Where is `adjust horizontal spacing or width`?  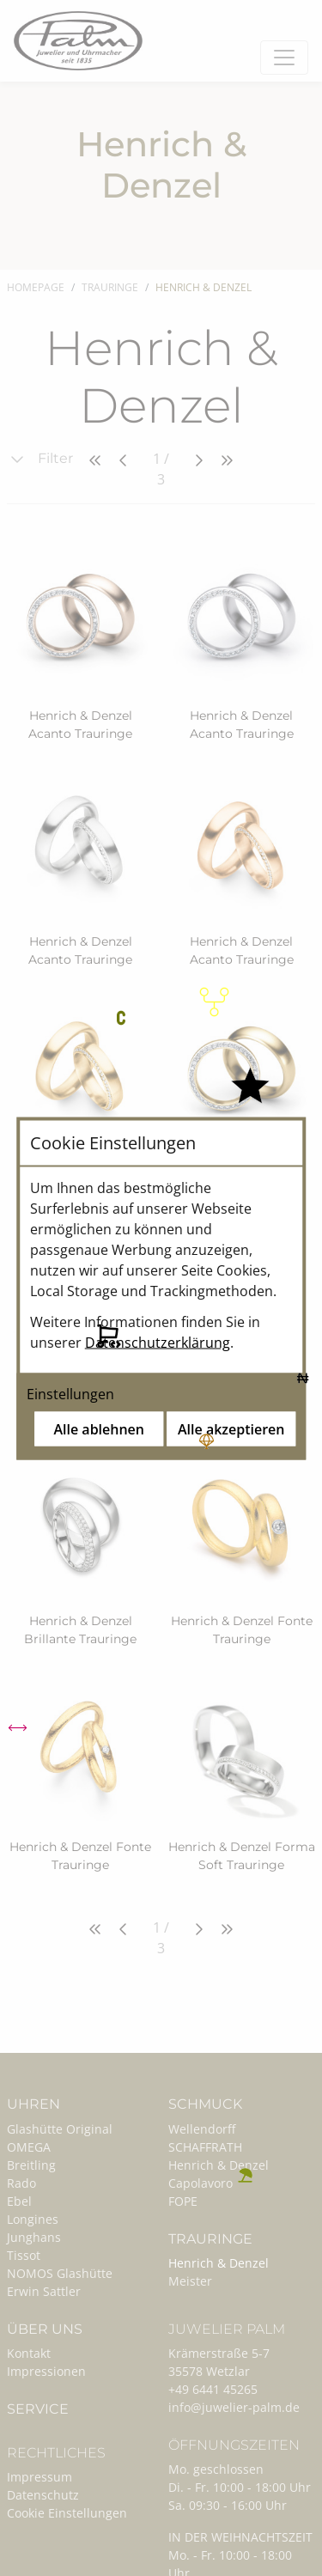
adjust horizontal spacing or width is located at coordinates (17, 1727).